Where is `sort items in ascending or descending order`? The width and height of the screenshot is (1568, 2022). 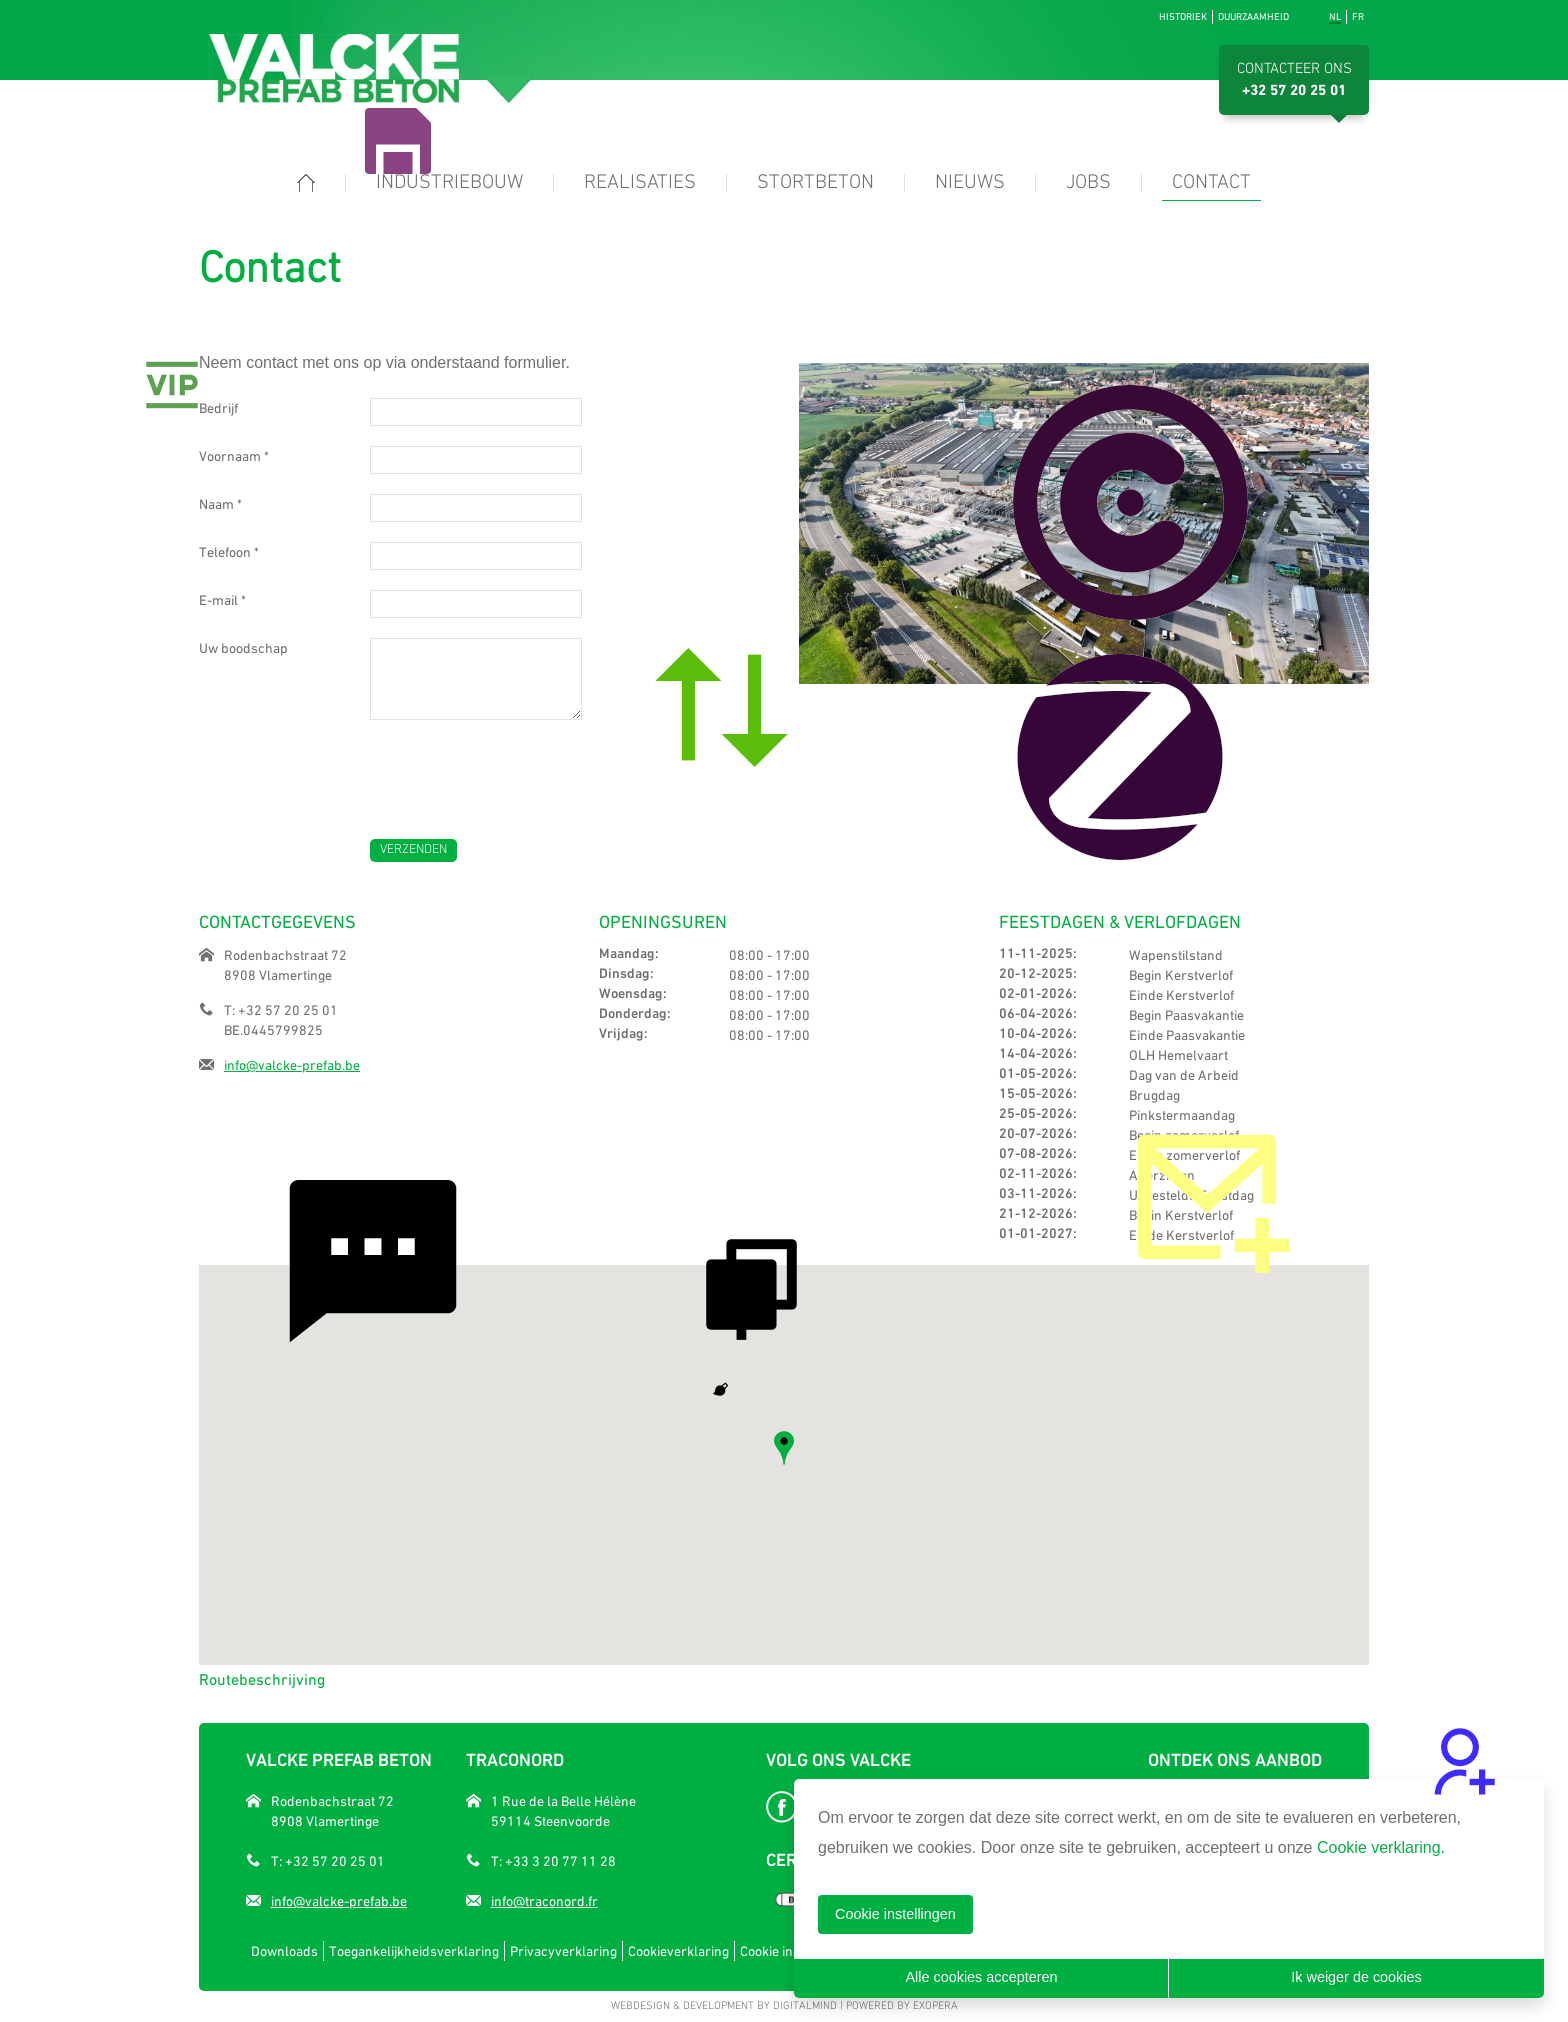 sort items in ascending or descending order is located at coordinates (721, 707).